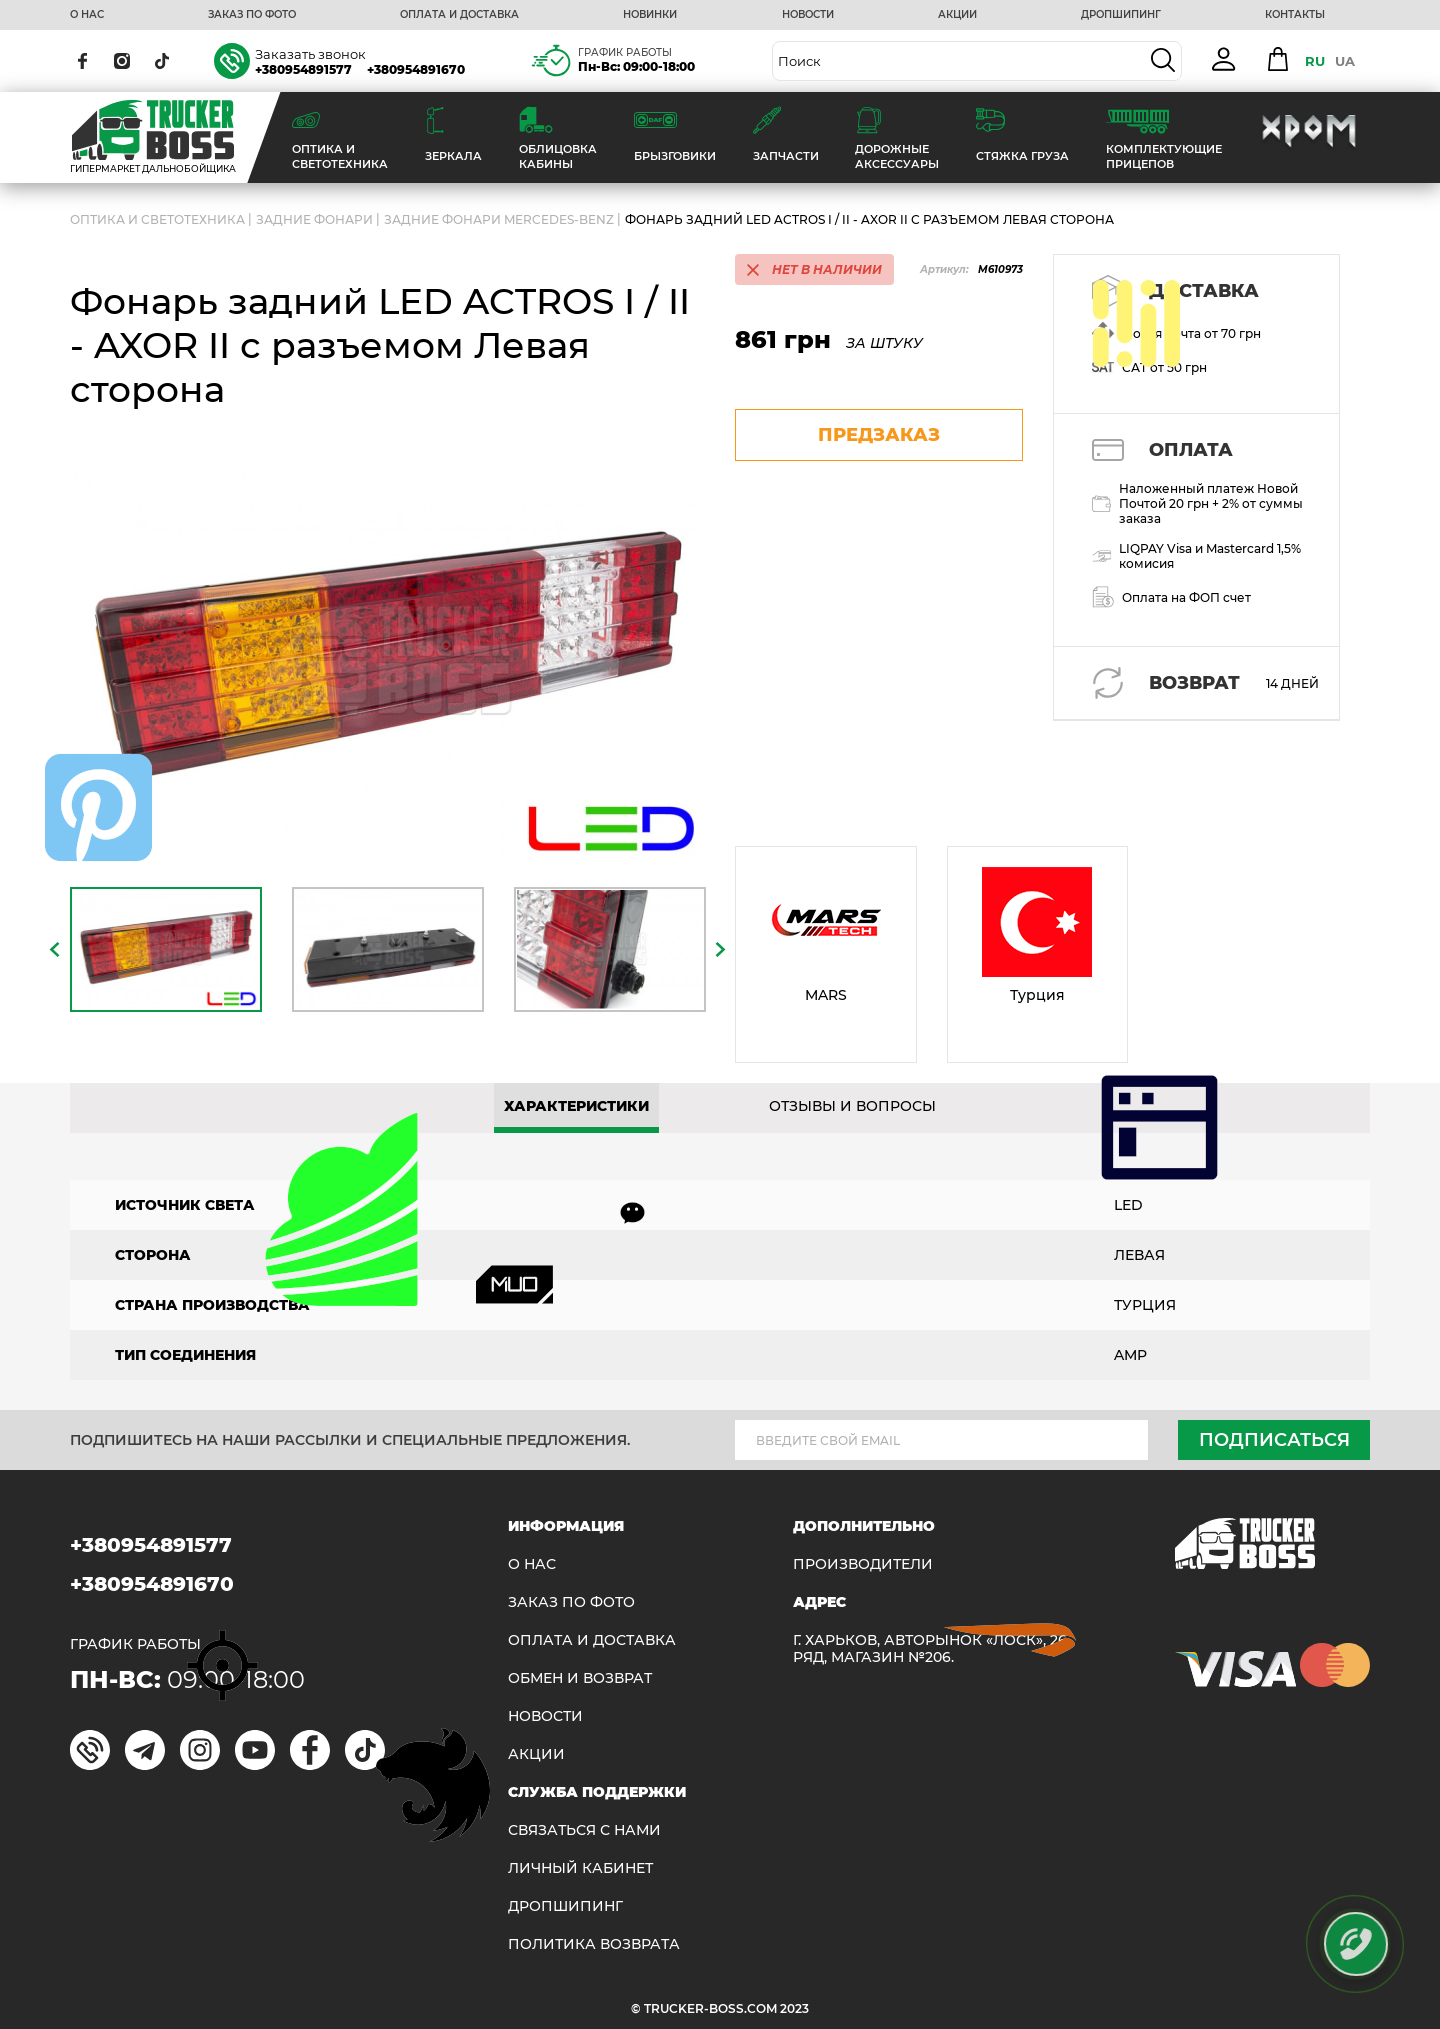 This screenshot has width=1440, height=2029. Describe the element at coordinates (1010, 1640) in the screenshot. I see `british airways app or website` at that location.